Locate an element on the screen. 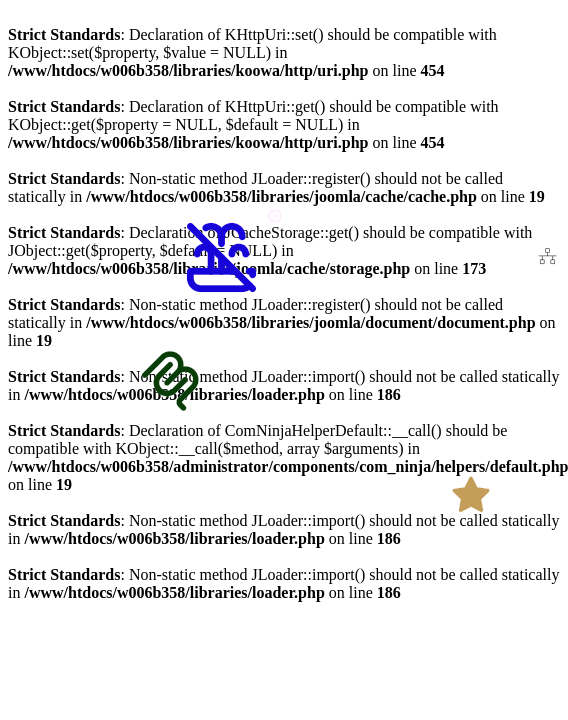 Image resolution: width=568 pixels, height=720 pixels. fountain feature is currently disabled is located at coordinates (221, 257).